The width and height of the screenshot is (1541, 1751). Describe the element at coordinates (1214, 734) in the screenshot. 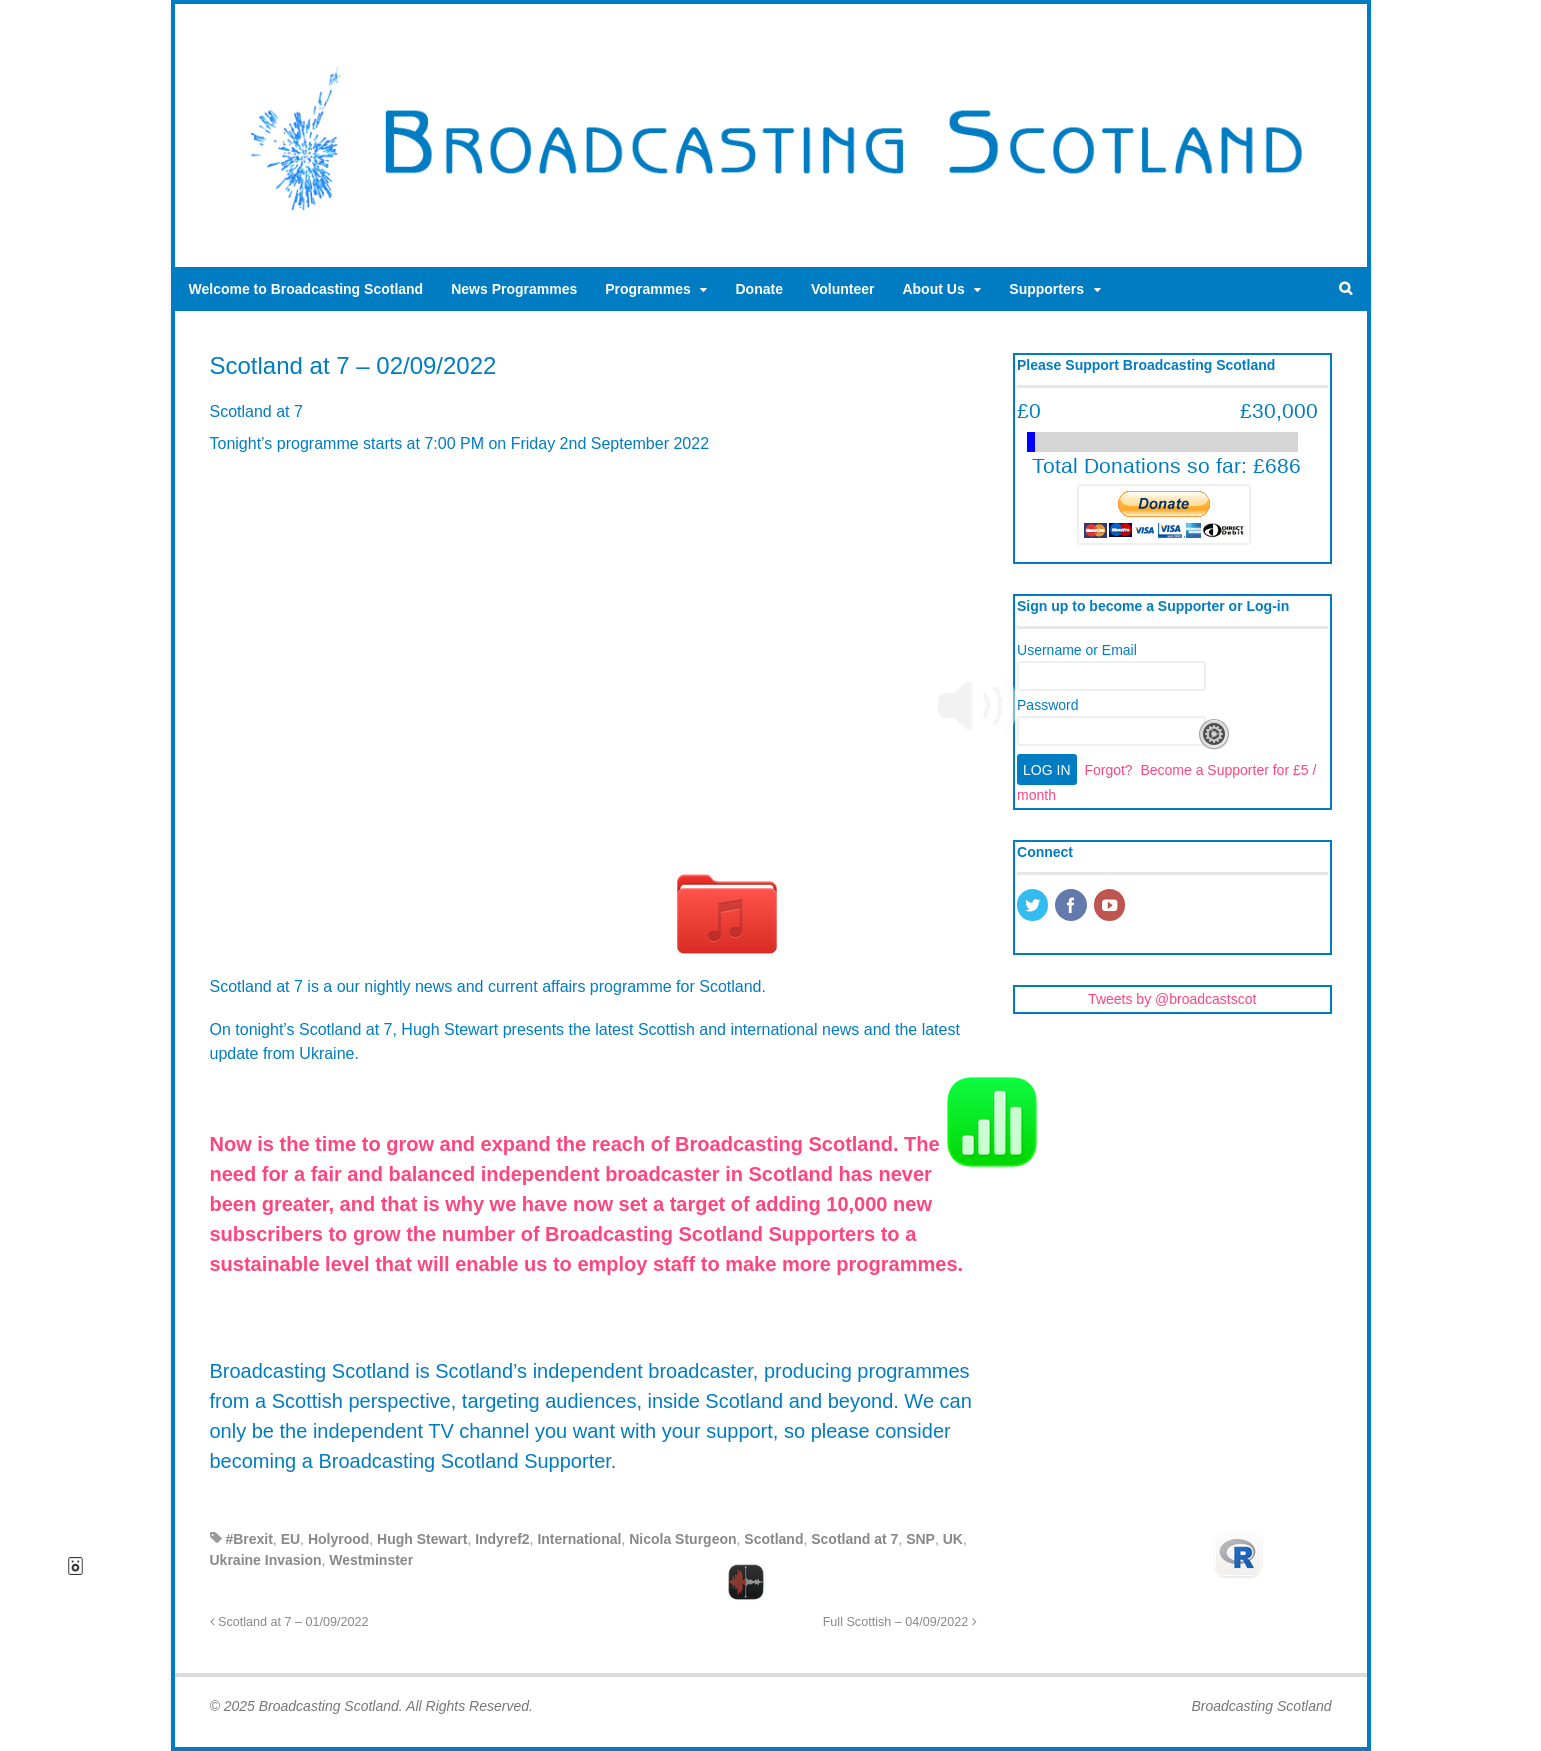

I see `open system settings` at that location.